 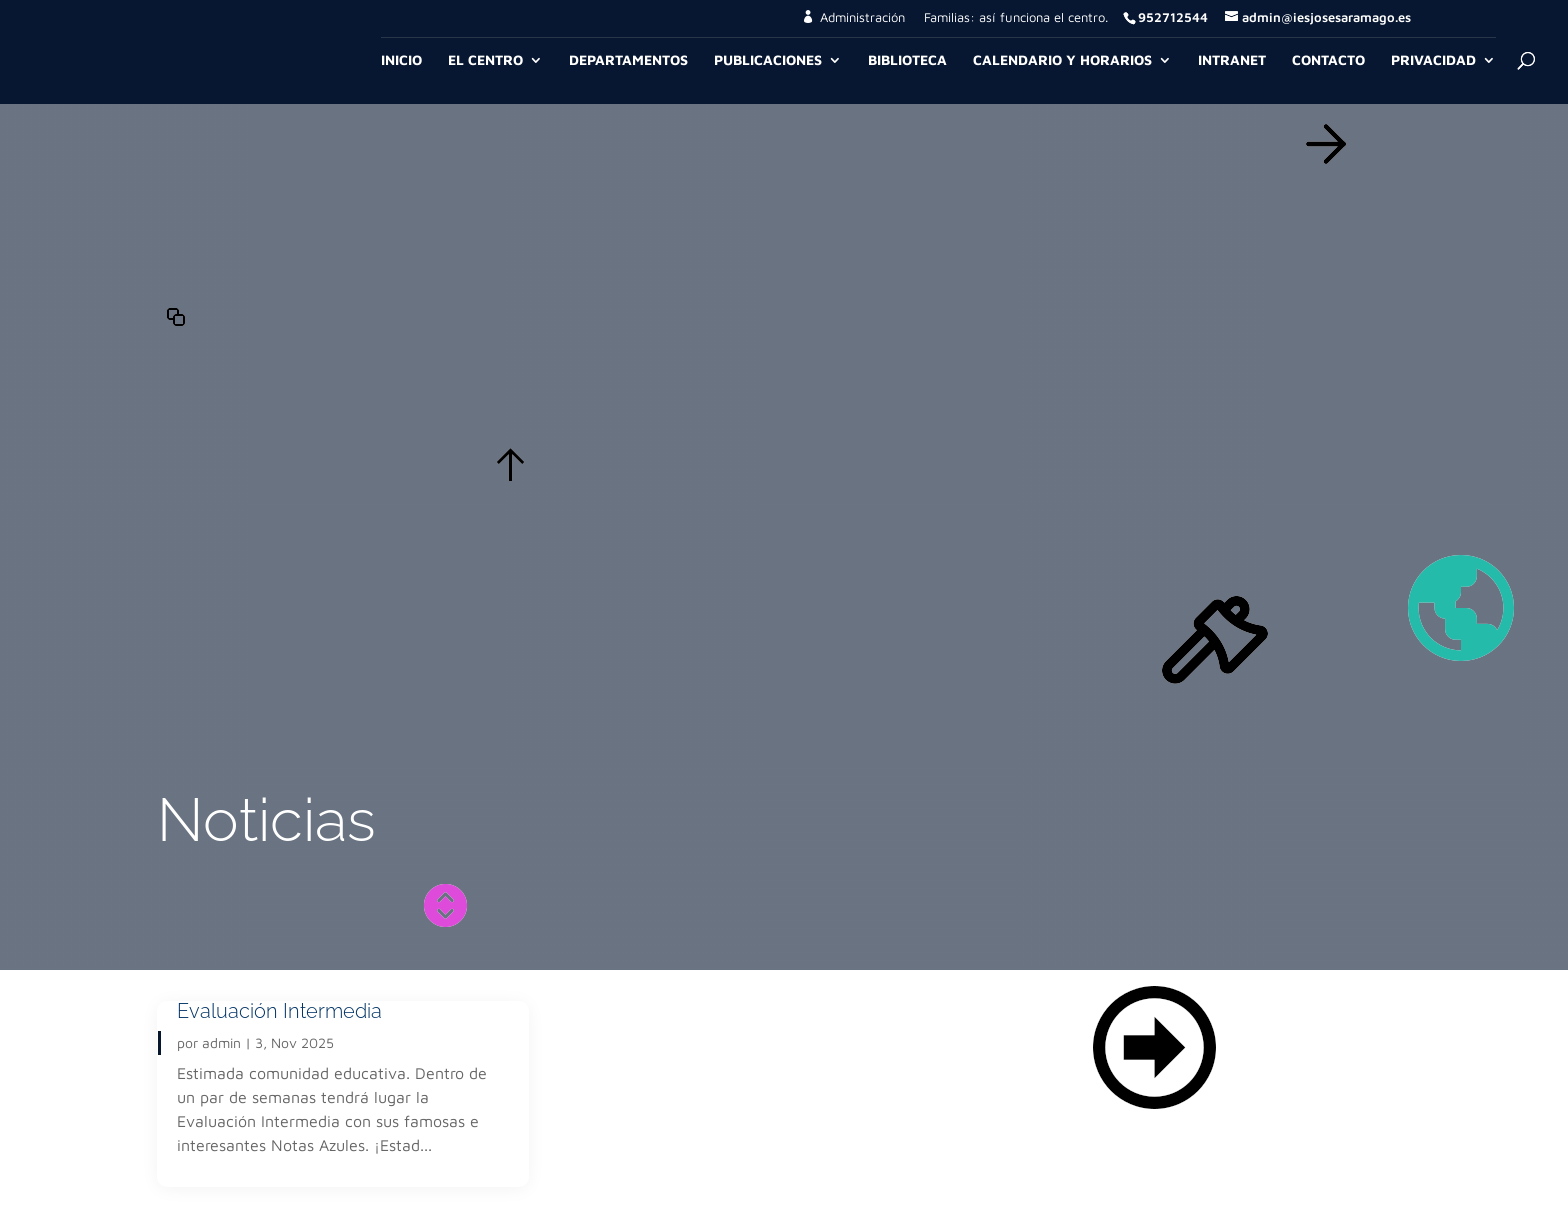 What do you see at coordinates (1326, 144) in the screenshot?
I see `navigate to the next item or page` at bounding box center [1326, 144].